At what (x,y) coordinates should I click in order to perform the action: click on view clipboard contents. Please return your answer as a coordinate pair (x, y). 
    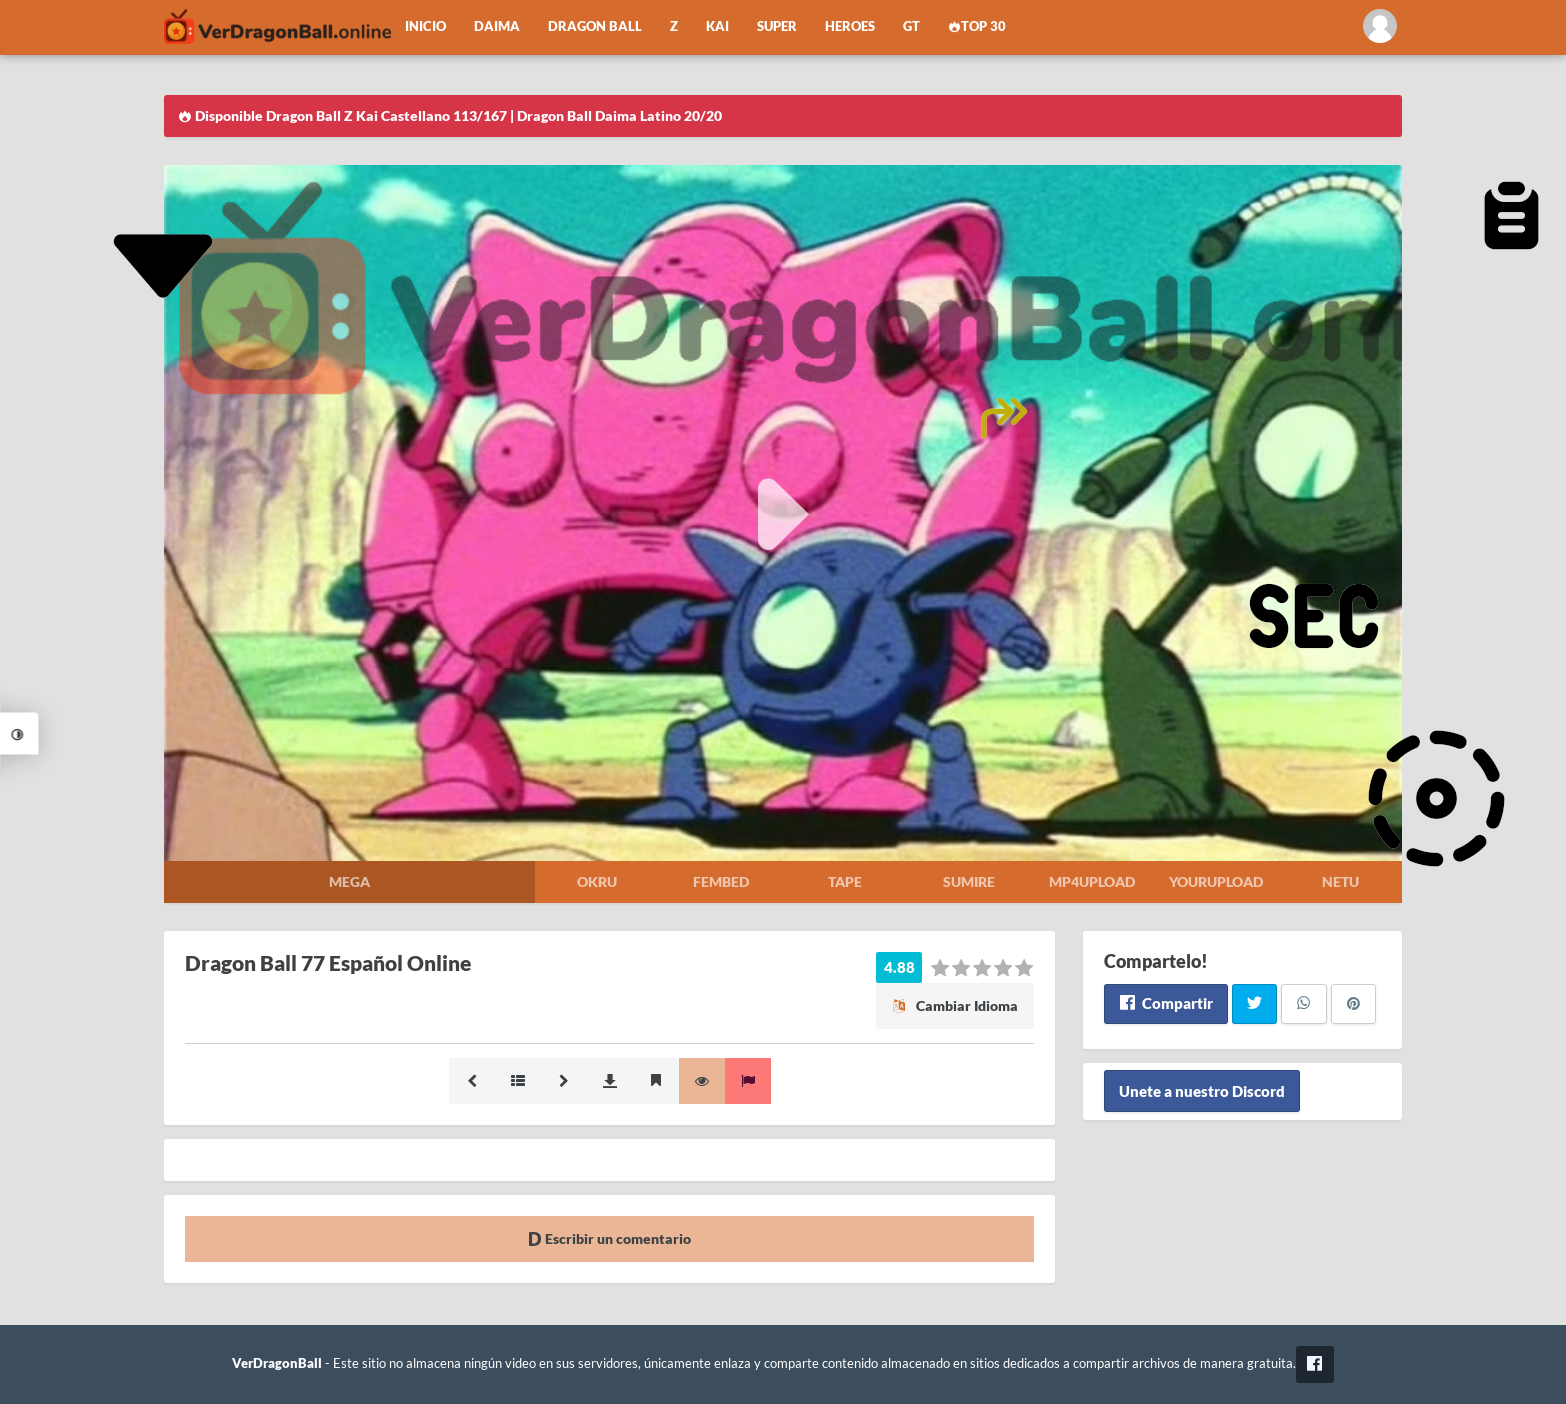
    Looking at the image, I should click on (1511, 215).